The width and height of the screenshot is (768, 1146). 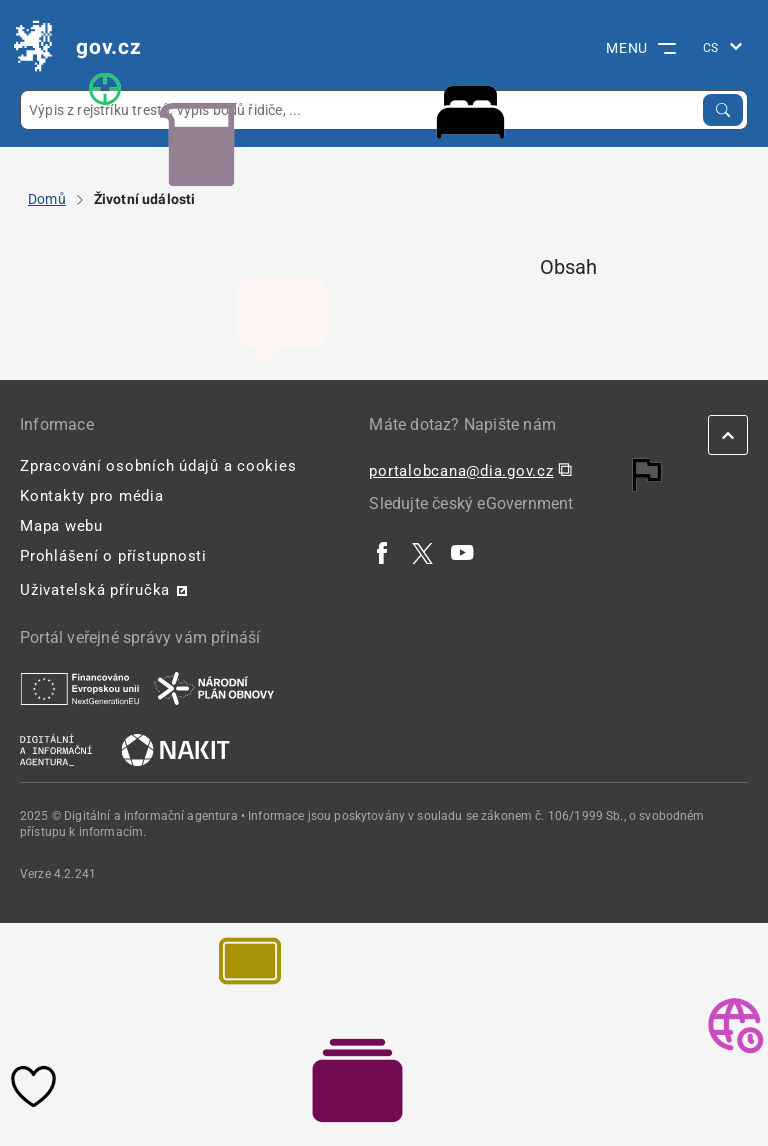 I want to click on set or view target goals, so click(x=105, y=89).